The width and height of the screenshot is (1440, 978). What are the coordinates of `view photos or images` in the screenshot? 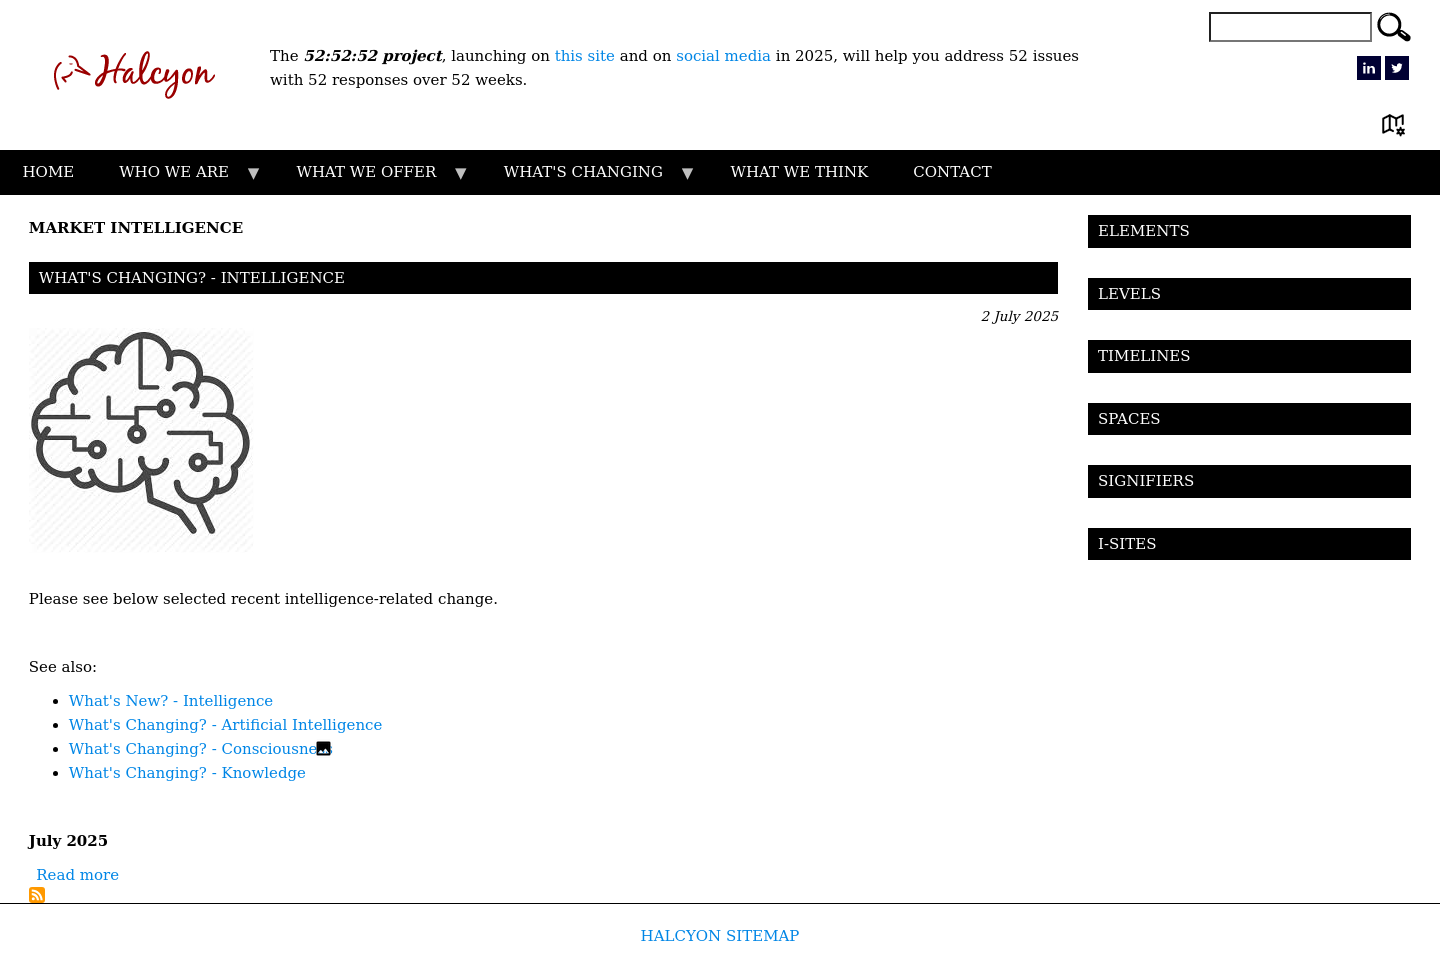 It's located at (323, 748).